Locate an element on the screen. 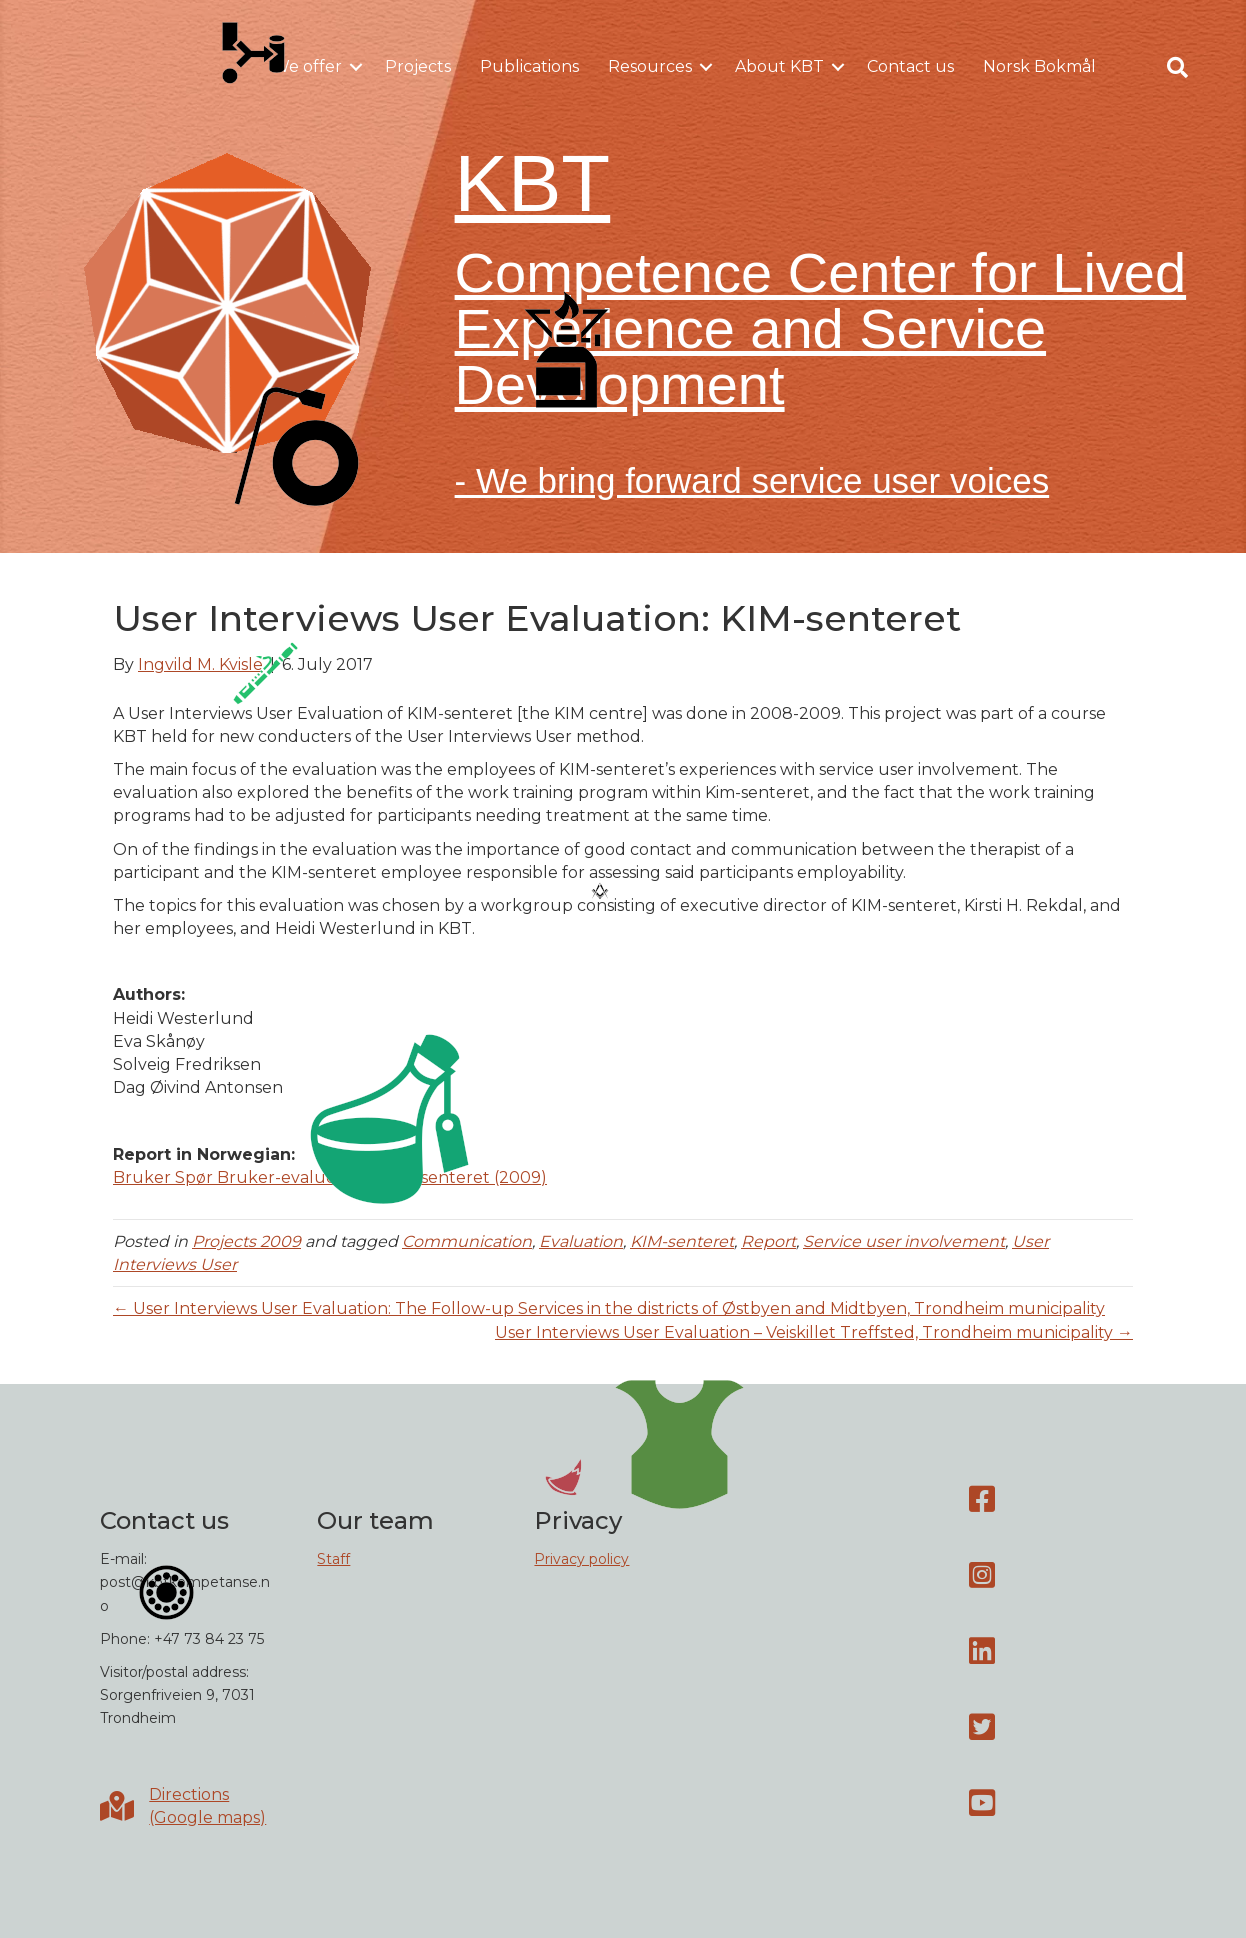  open the crafting menu is located at coordinates (254, 54).